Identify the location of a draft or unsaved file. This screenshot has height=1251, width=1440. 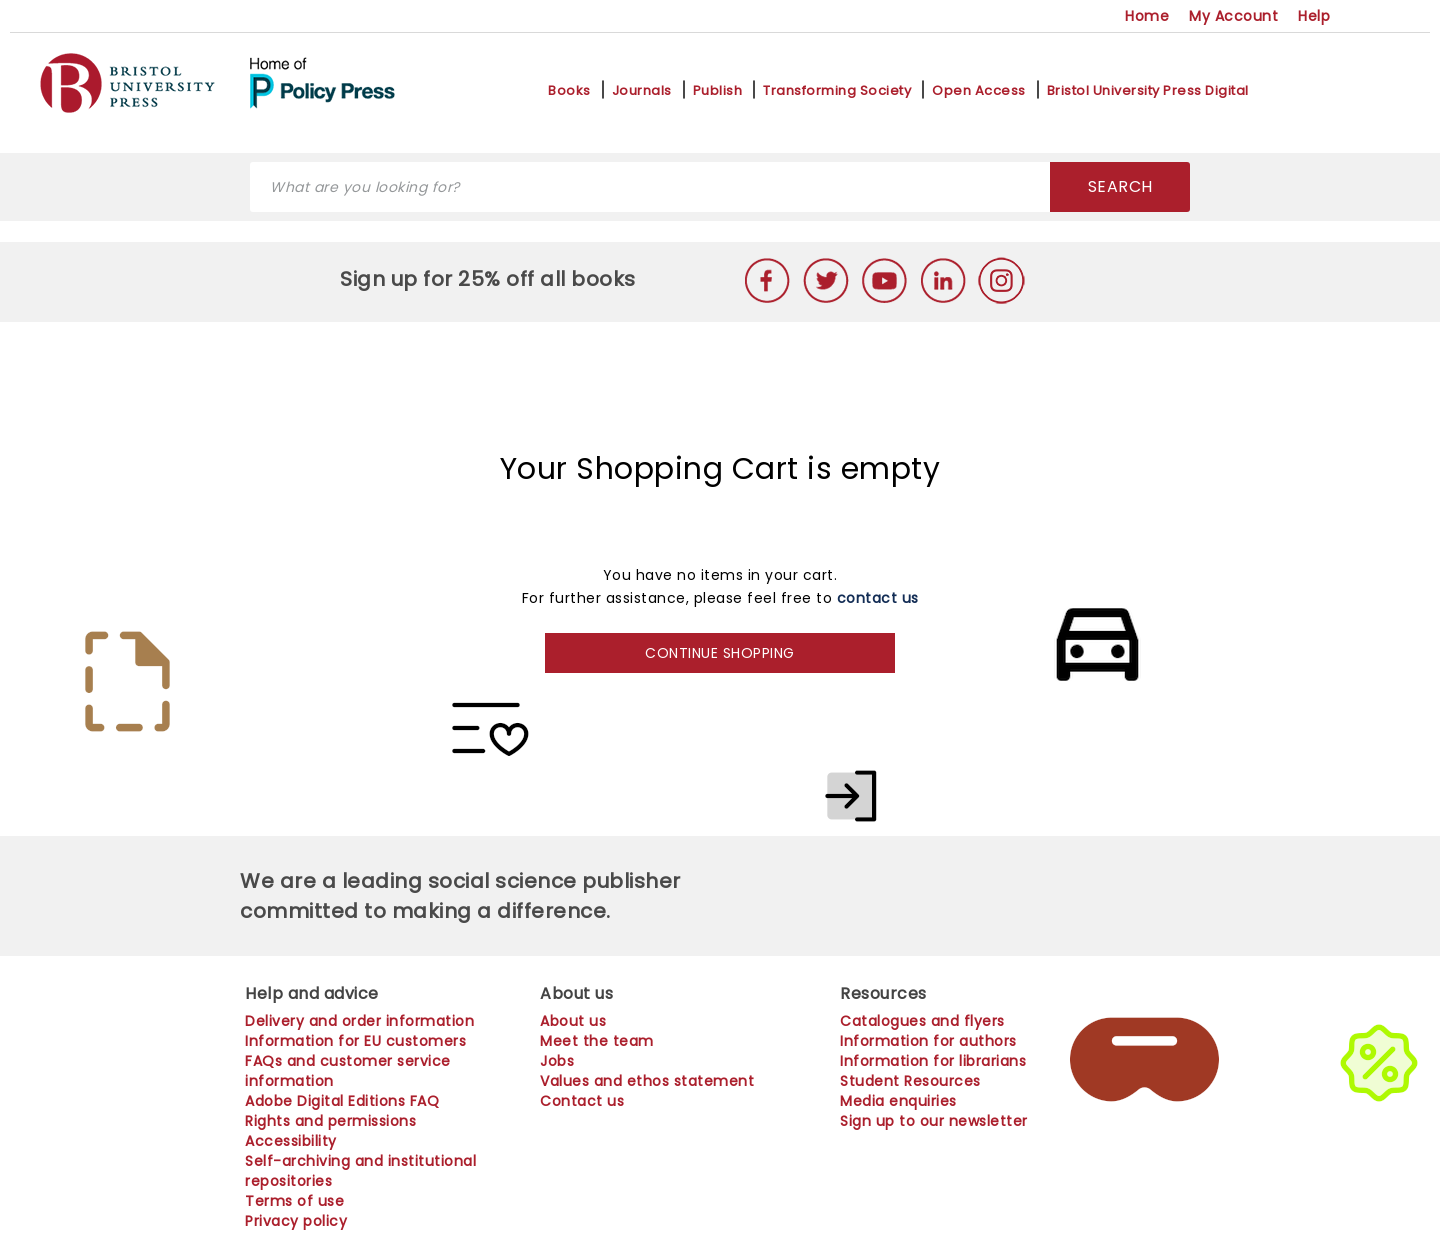
(127, 681).